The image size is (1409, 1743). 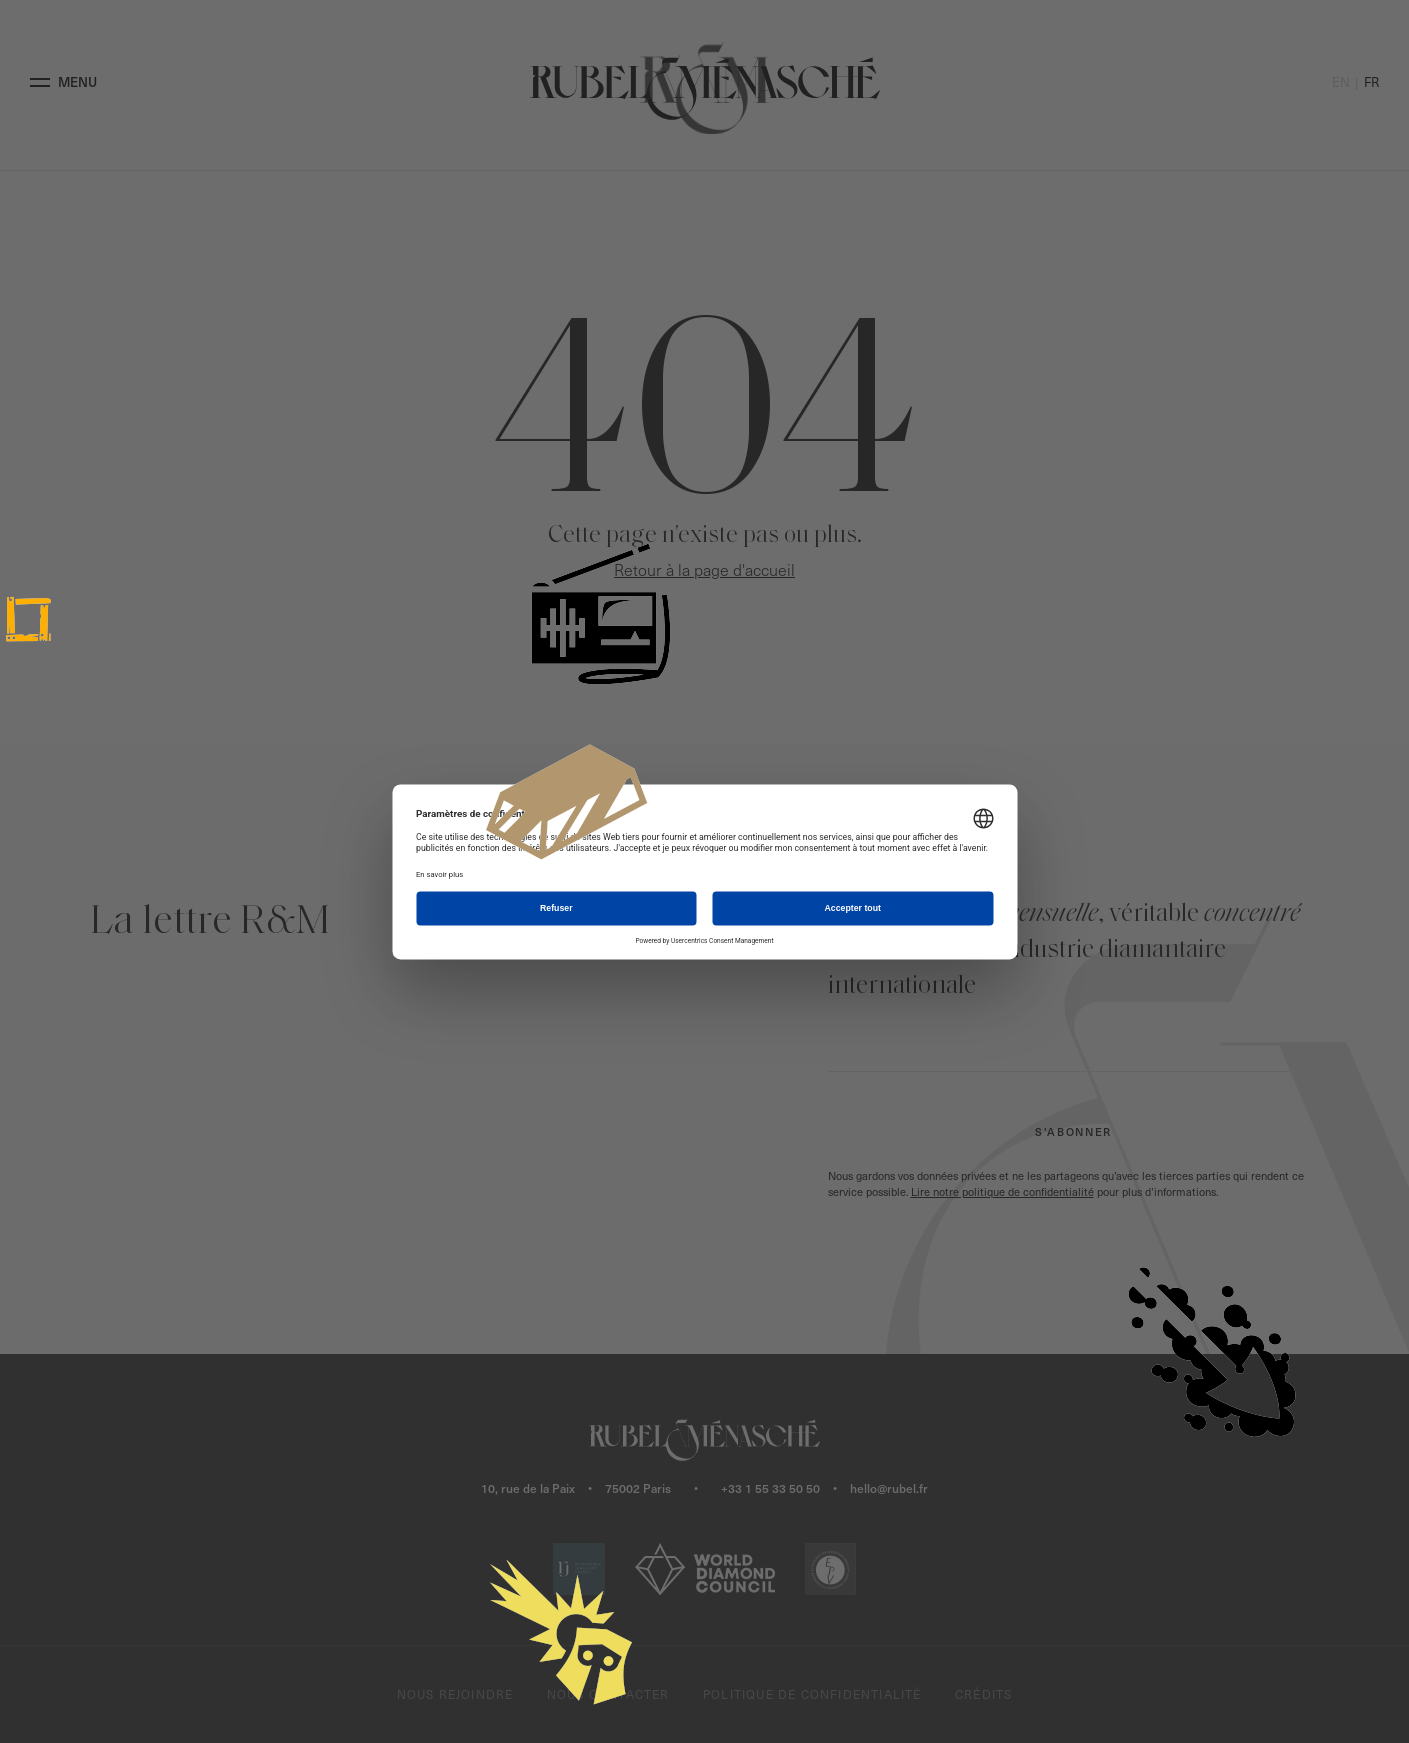 What do you see at coordinates (28, 619) in the screenshot?
I see `select a wooden frame border style` at bounding box center [28, 619].